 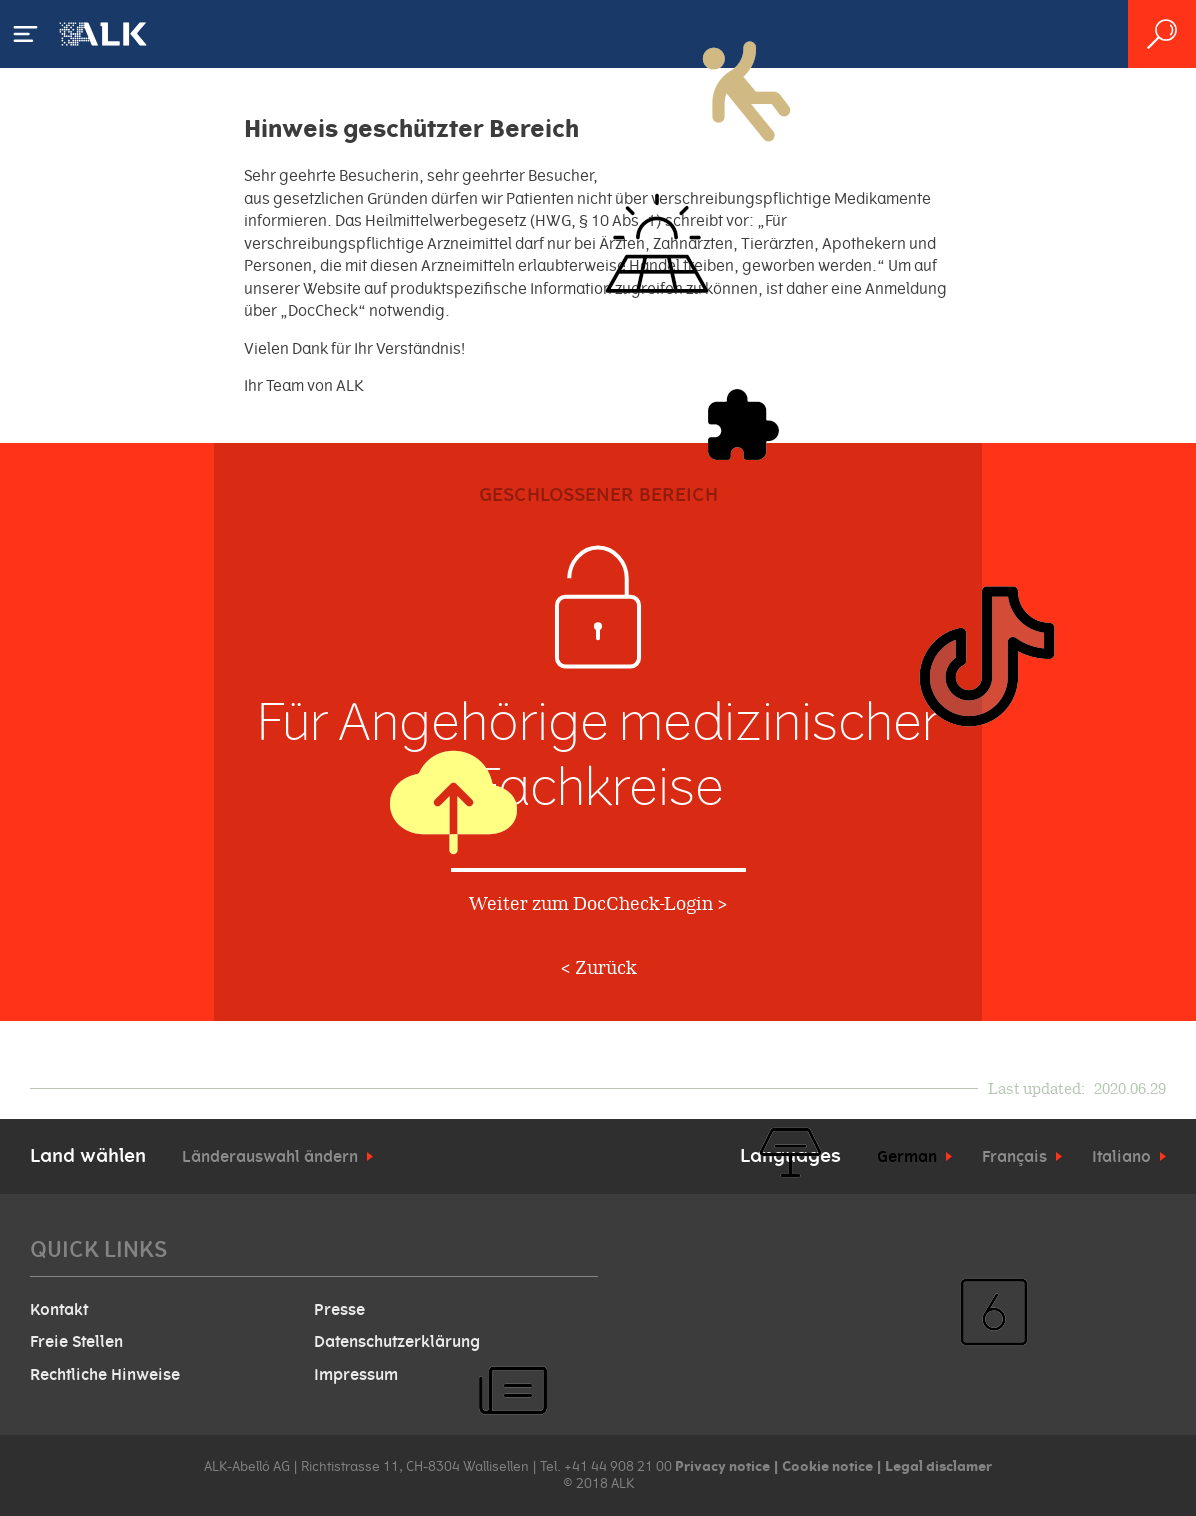 I want to click on upload a file to the cloud, so click(x=453, y=802).